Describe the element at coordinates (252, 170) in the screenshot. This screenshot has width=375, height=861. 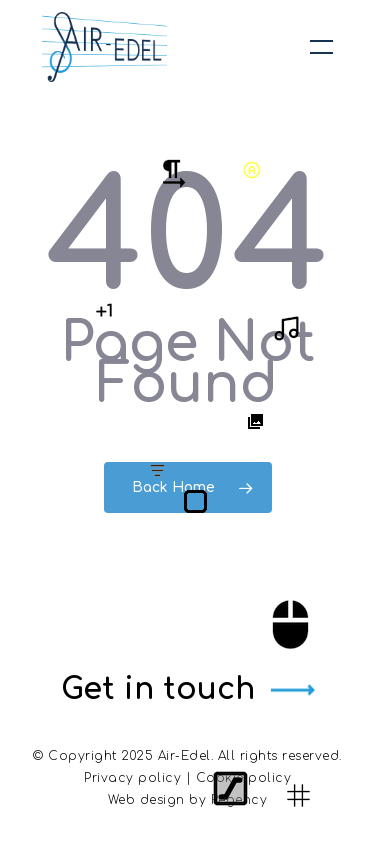
I see `indicates tumble dry at any heat setting` at that location.